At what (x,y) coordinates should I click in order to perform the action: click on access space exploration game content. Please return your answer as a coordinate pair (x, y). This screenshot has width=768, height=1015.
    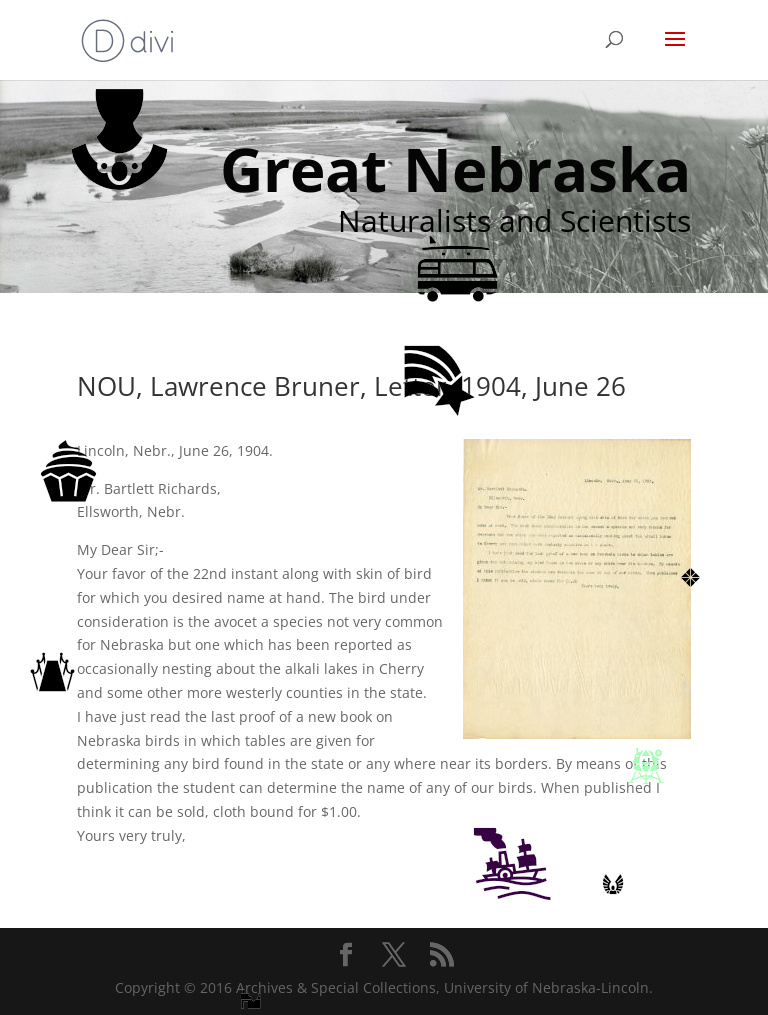
    Looking at the image, I should click on (646, 766).